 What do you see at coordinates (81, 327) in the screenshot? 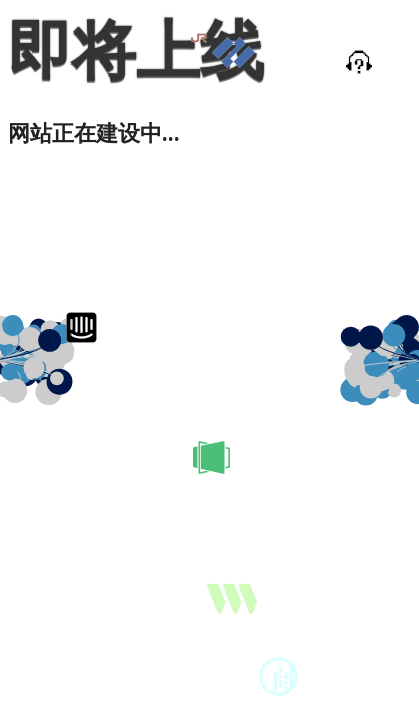
I see `open Intercom chat support` at bounding box center [81, 327].